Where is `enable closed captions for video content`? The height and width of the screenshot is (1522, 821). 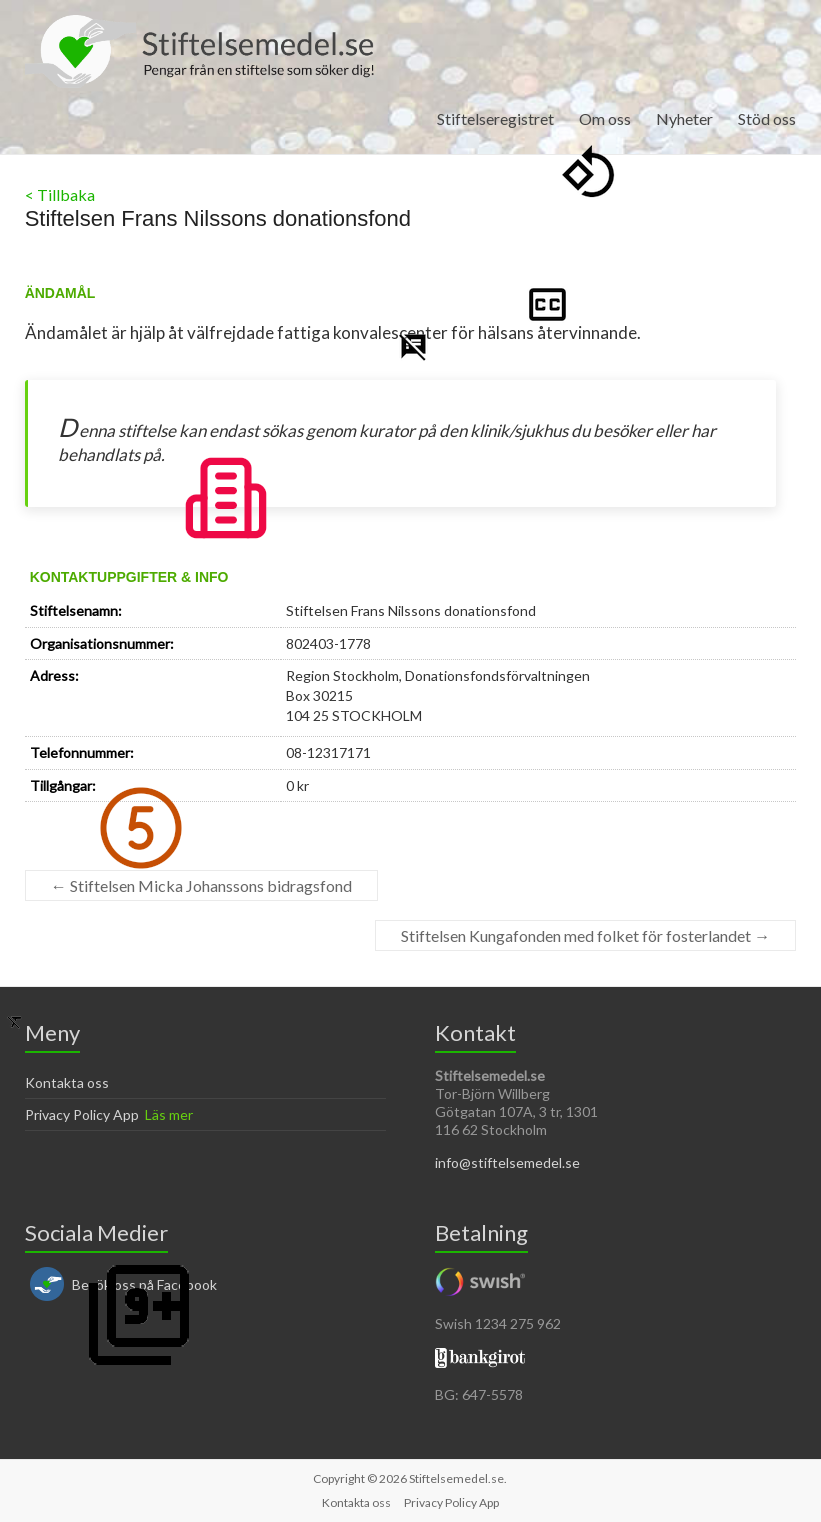
enable closed captions for video content is located at coordinates (547, 304).